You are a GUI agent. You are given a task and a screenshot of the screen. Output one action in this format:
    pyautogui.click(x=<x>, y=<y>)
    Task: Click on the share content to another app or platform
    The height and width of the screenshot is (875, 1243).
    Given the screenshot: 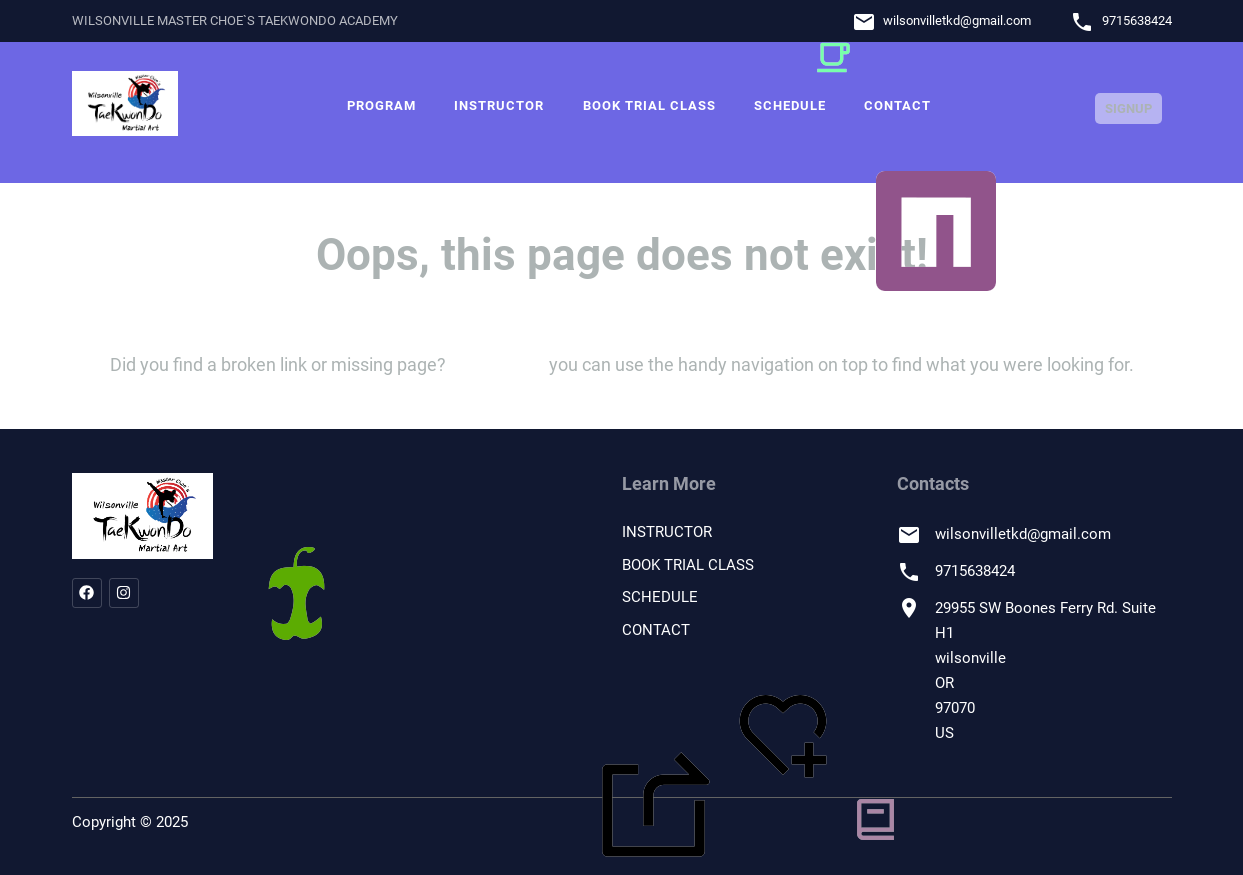 What is the action you would take?
    pyautogui.click(x=653, y=810)
    